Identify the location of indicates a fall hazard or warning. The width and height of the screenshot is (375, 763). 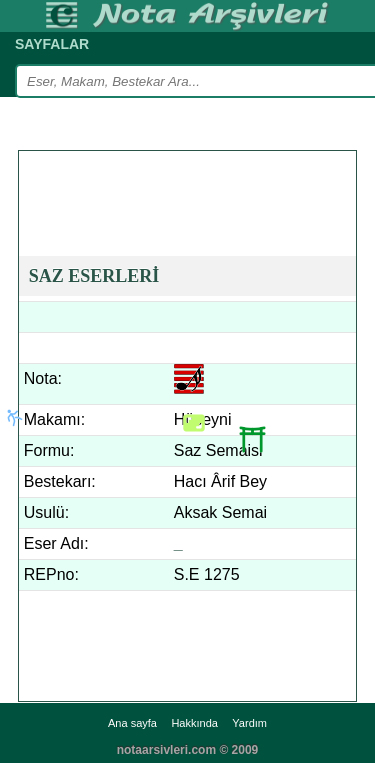
(14, 417).